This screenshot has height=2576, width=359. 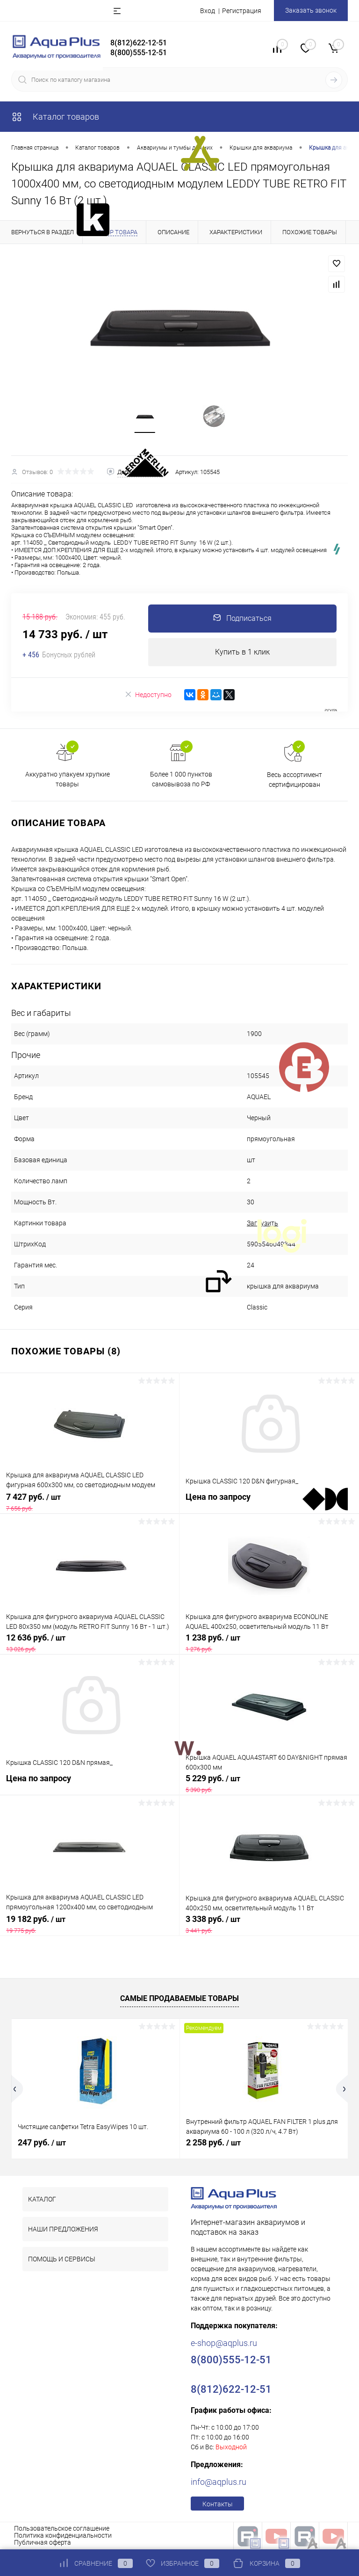 What do you see at coordinates (331, 710) in the screenshot?
I see `PlayStation Vita brand logo` at bounding box center [331, 710].